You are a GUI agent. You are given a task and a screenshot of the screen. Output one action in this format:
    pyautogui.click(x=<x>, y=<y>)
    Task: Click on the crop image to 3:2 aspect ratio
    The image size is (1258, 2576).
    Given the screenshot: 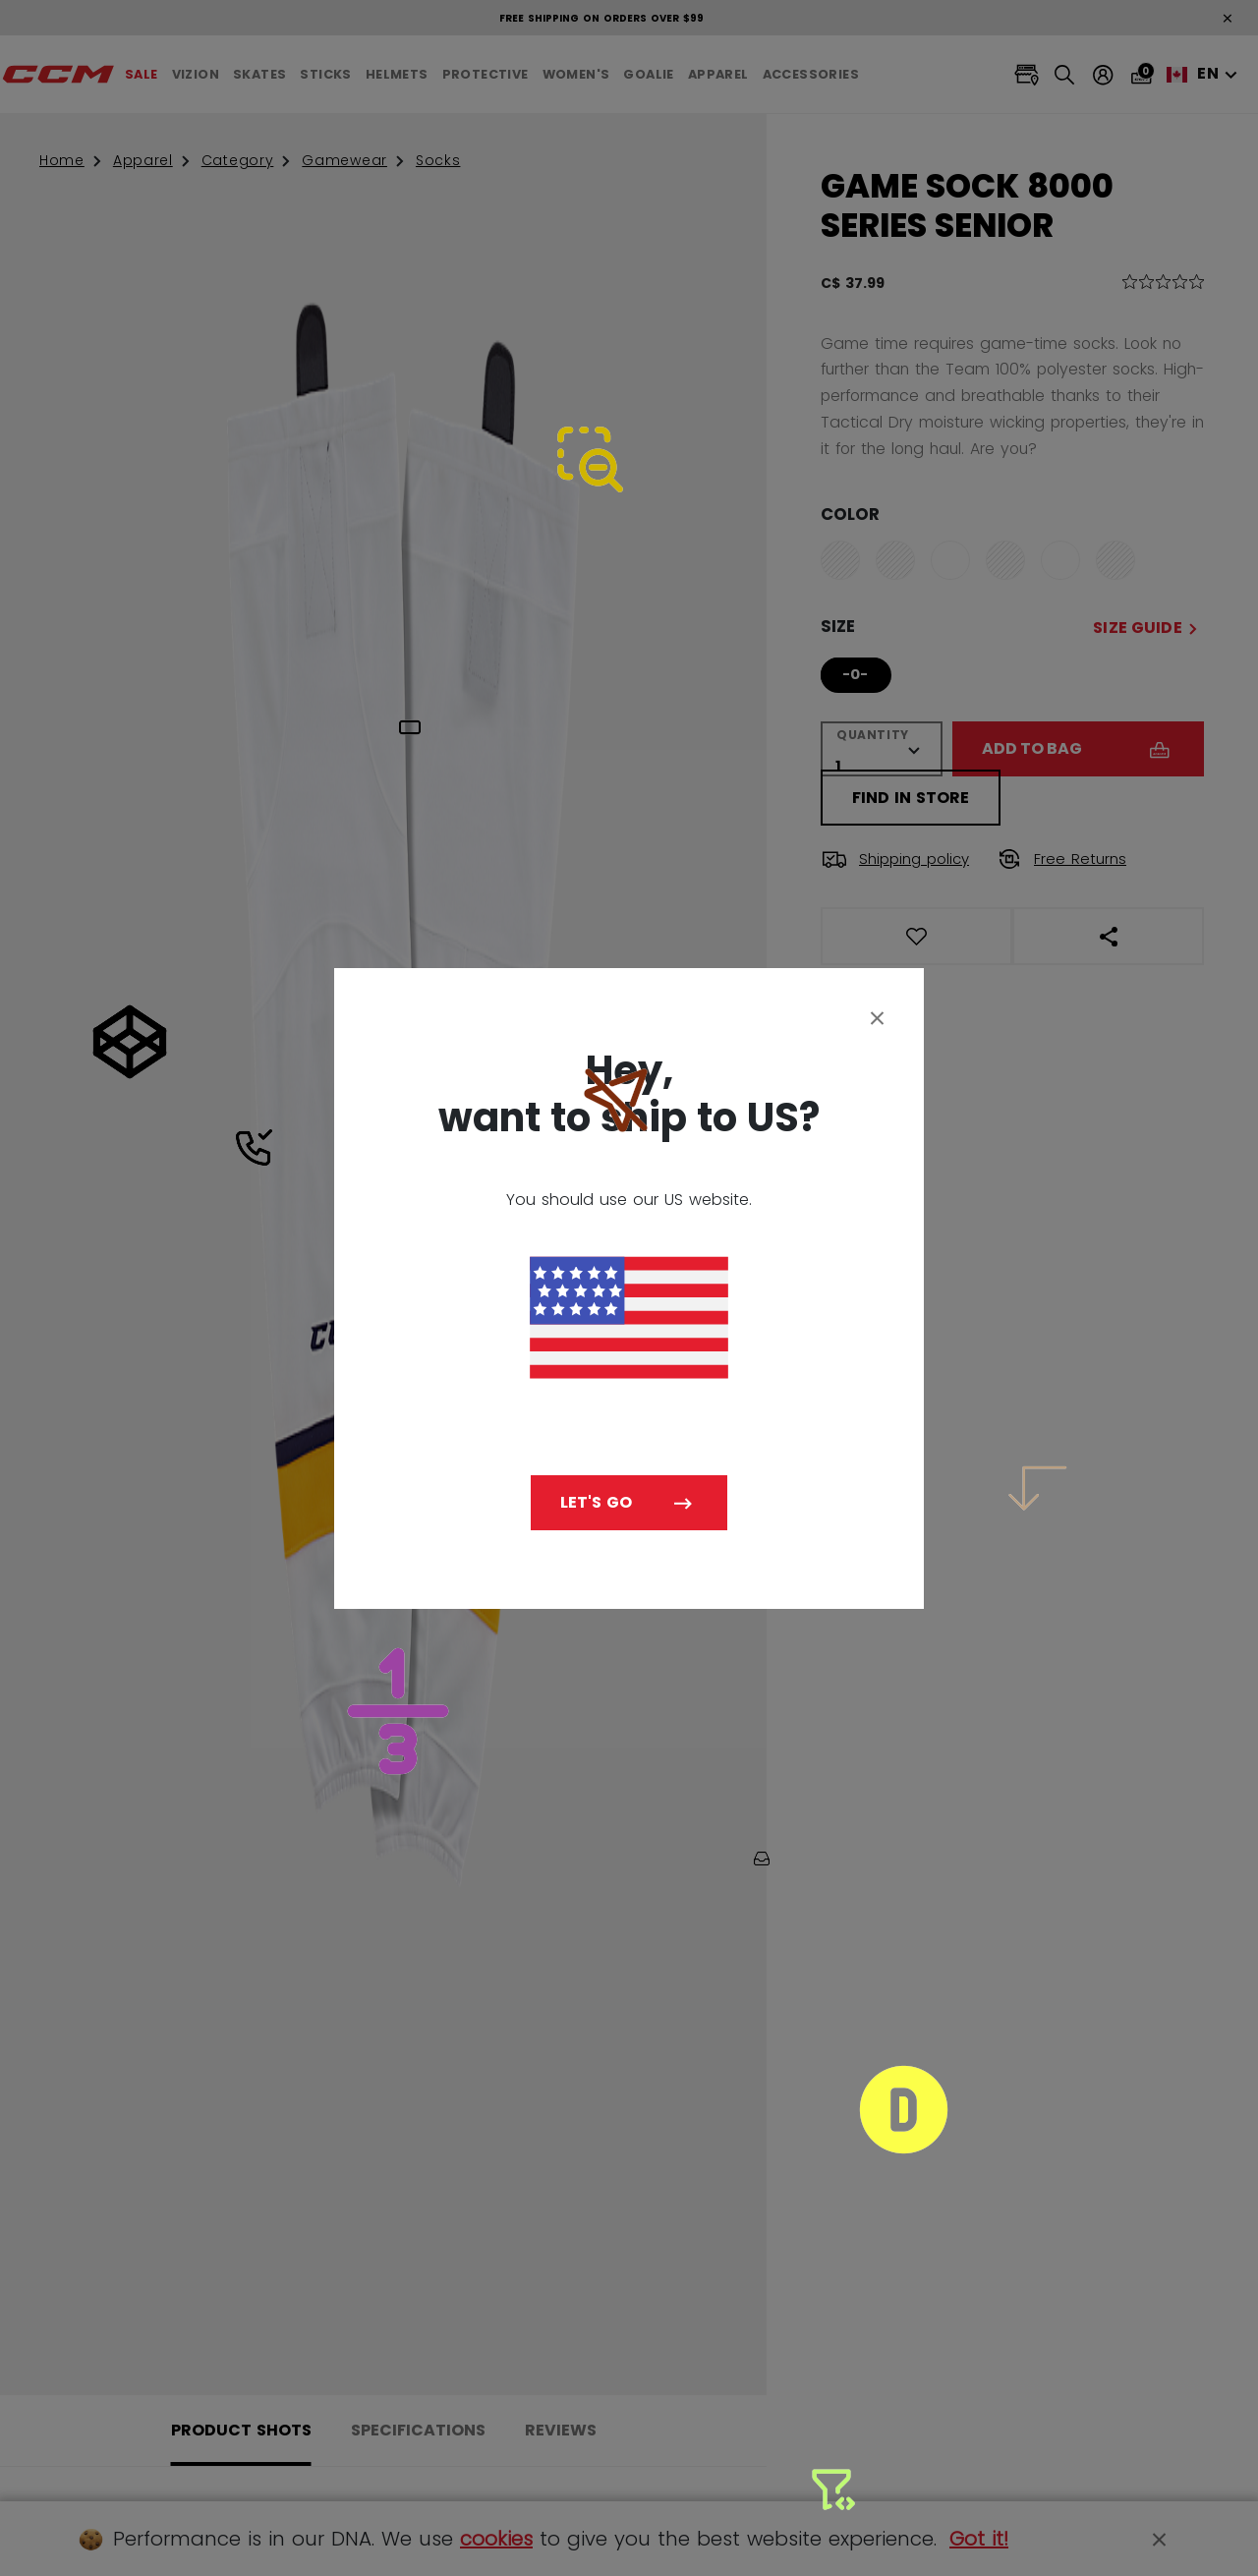 What is the action you would take?
    pyautogui.click(x=410, y=727)
    